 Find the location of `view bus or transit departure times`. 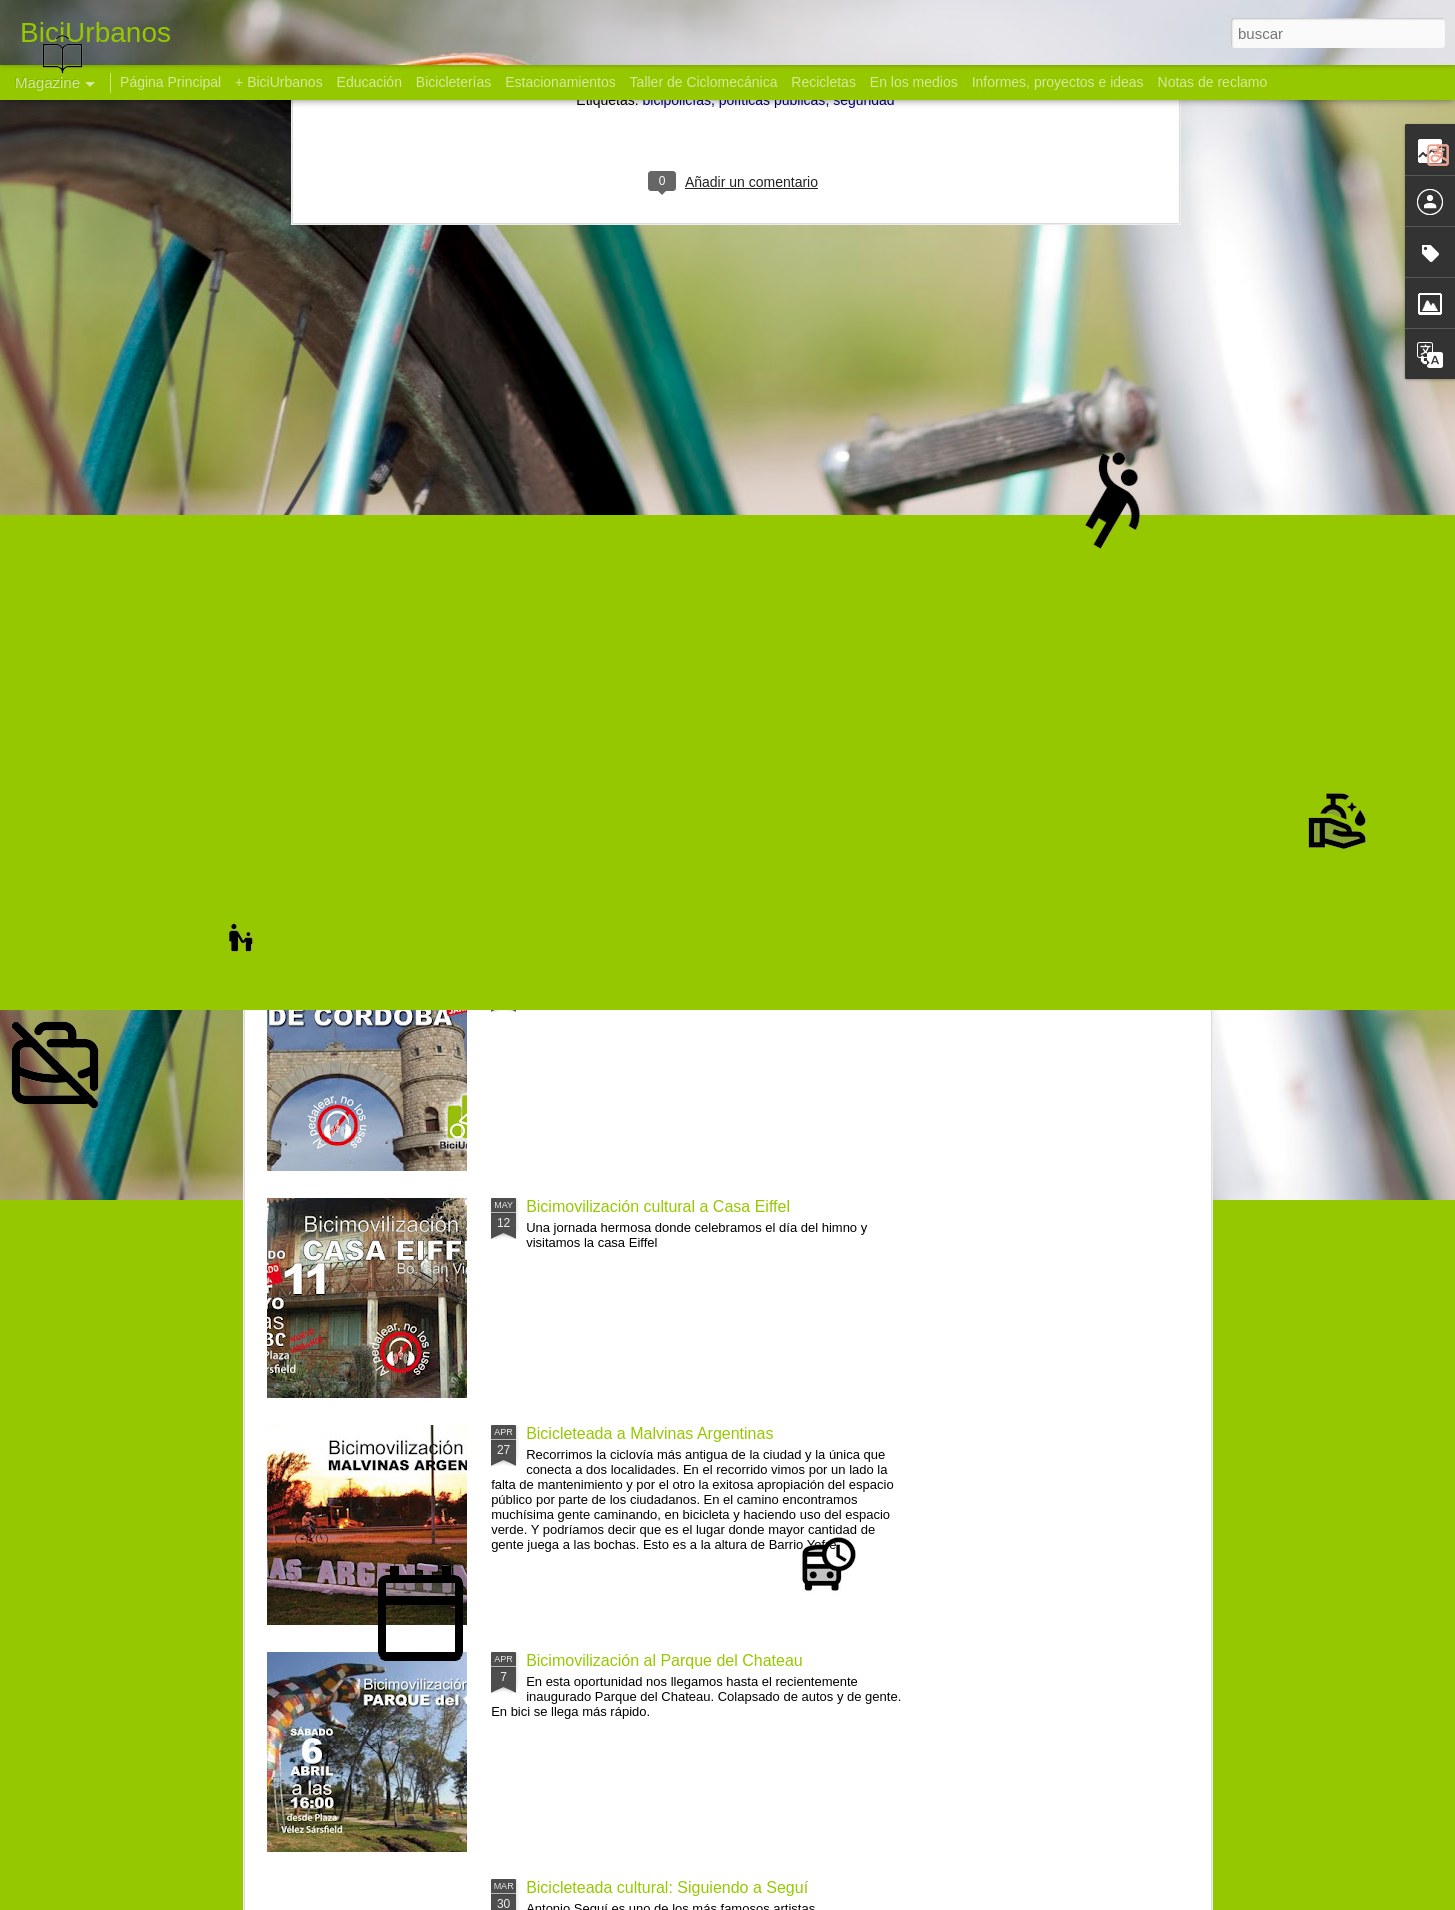

view bus or transit departure times is located at coordinates (829, 1564).